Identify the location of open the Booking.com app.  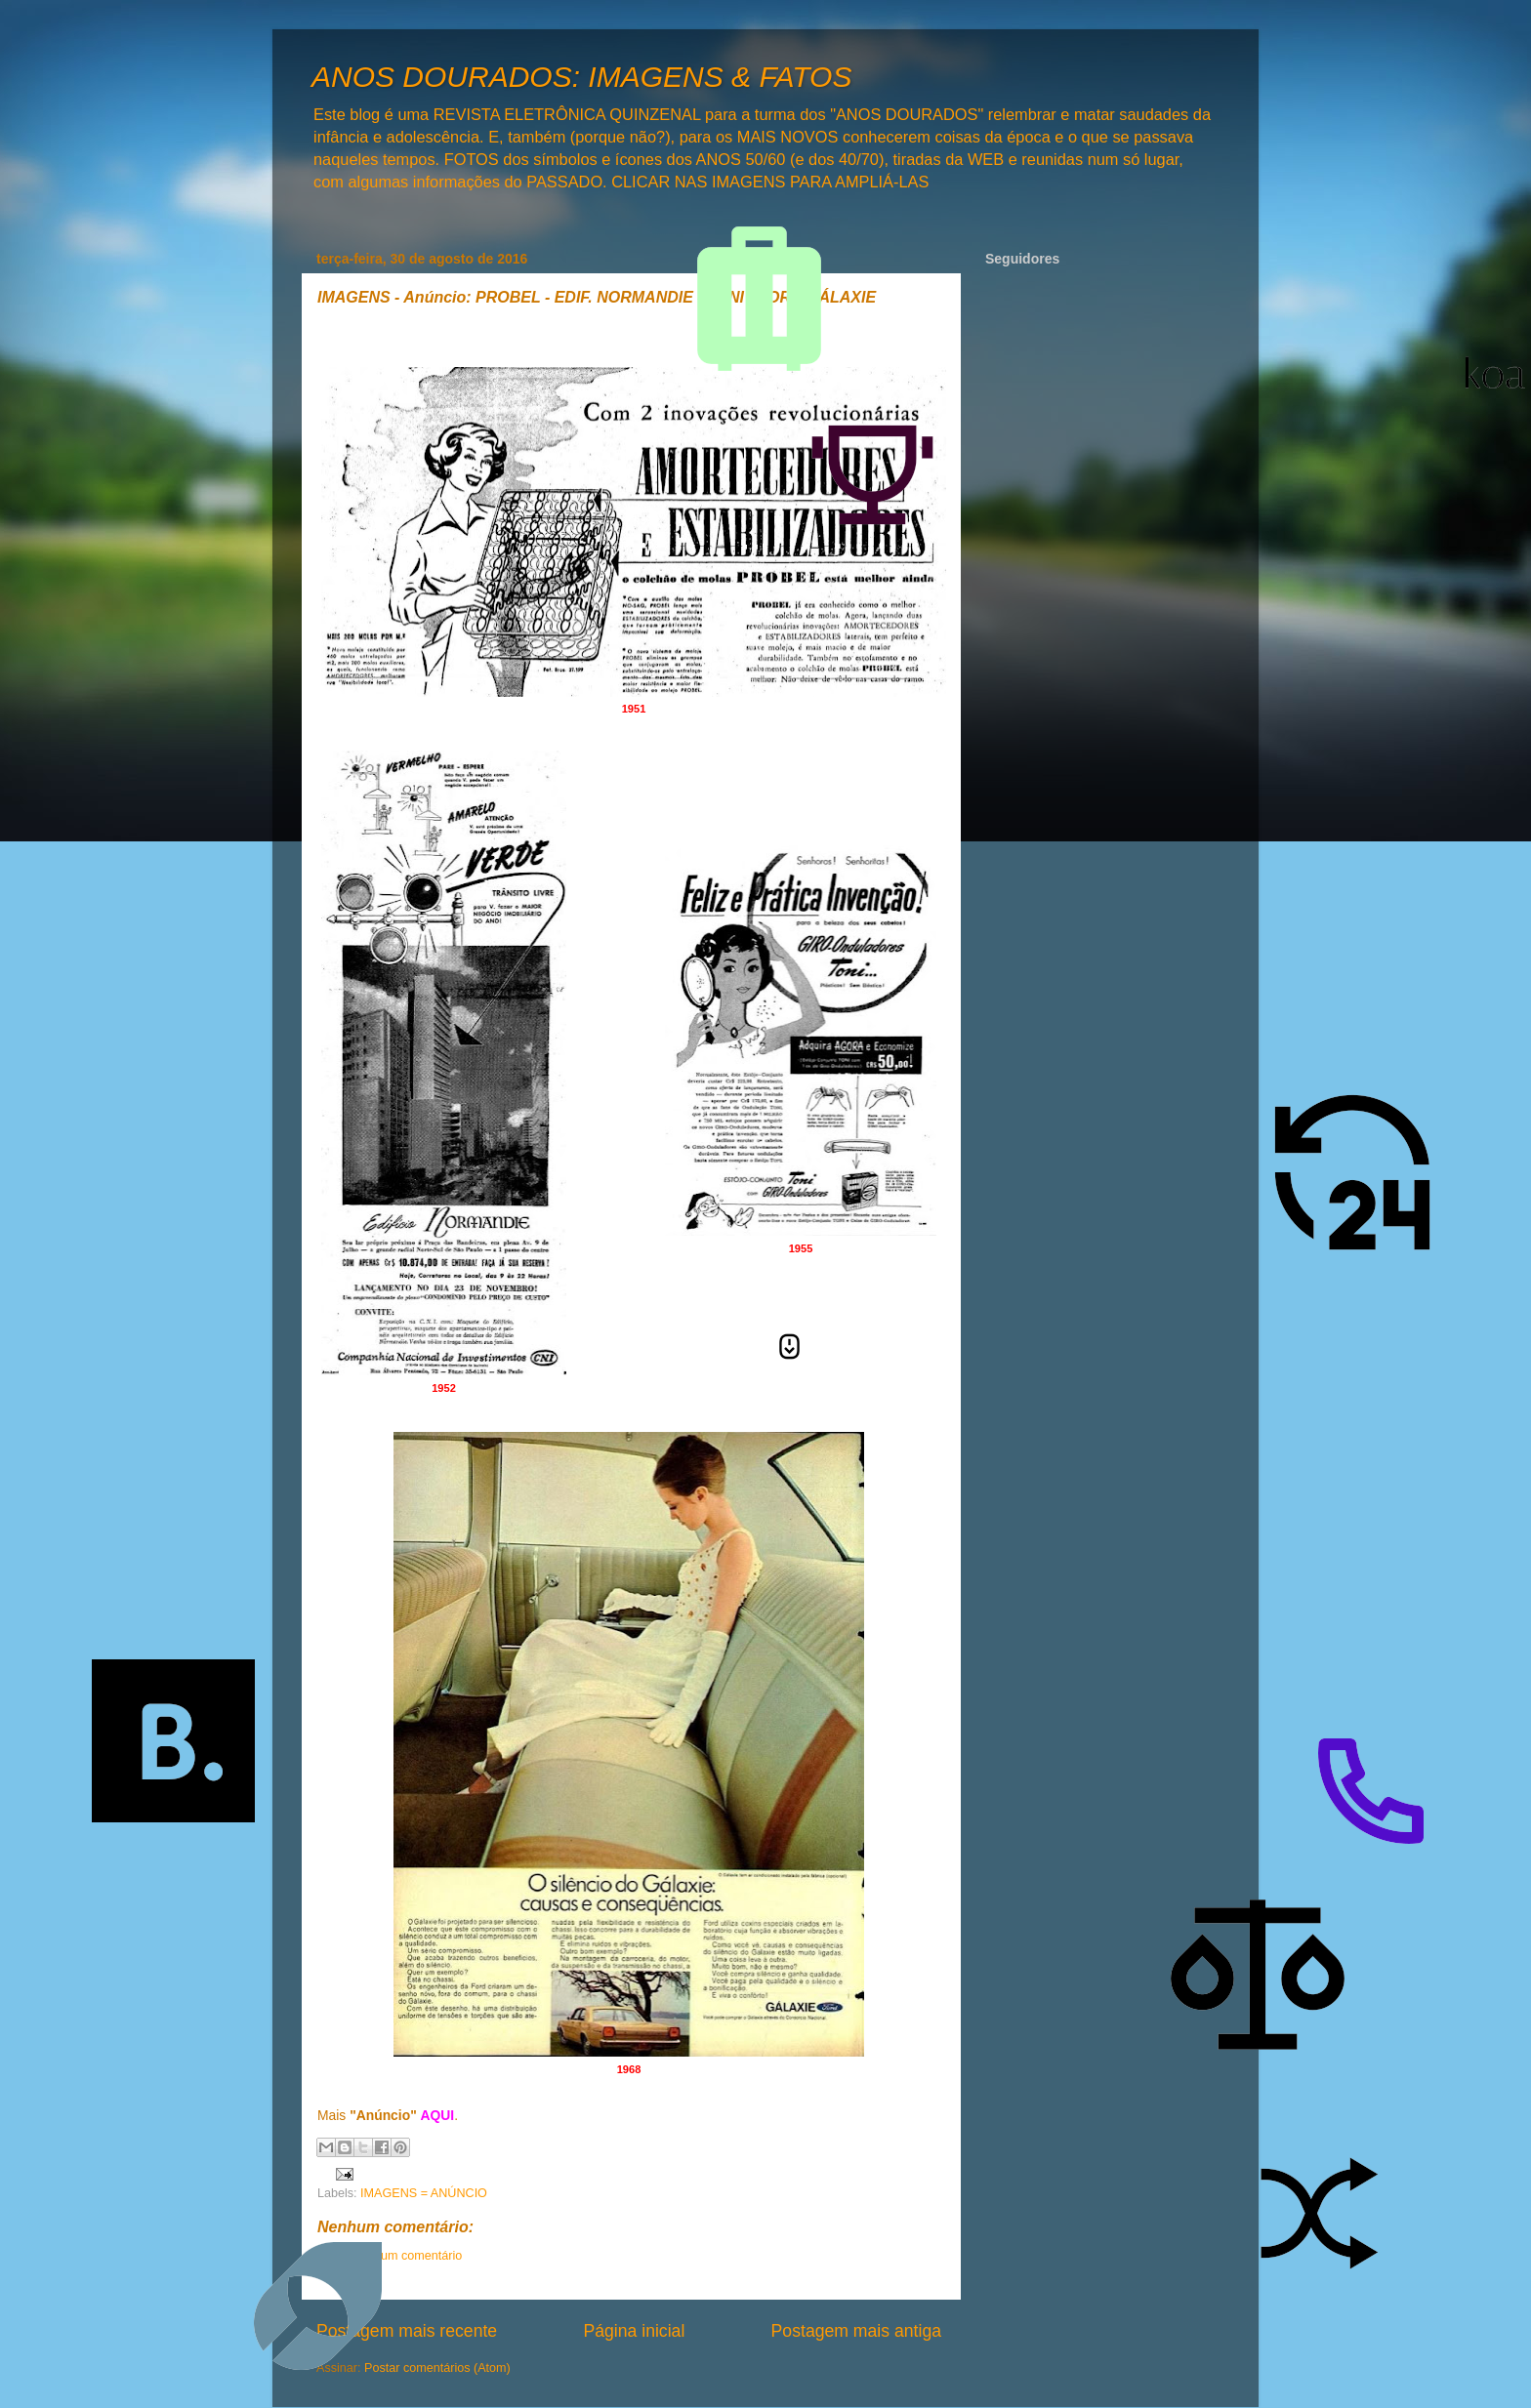
(173, 1740).